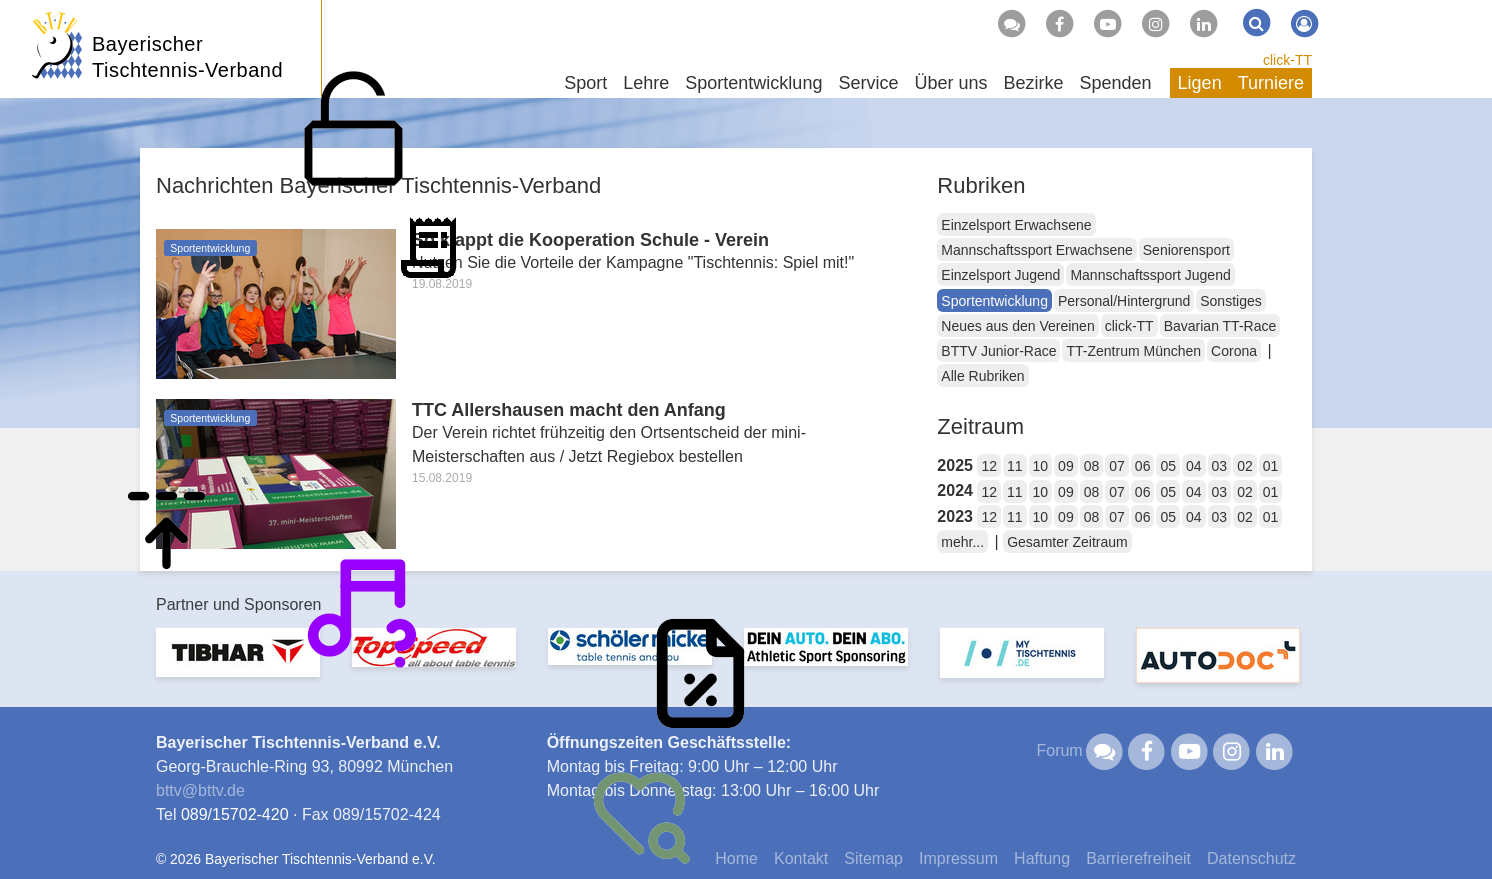 The width and height of the screenshot is (1492, 879). What do you see at coordinates (428, 247) in the screenshot?
I see `view receipt or transaction details` at bounding box center [428, 247].